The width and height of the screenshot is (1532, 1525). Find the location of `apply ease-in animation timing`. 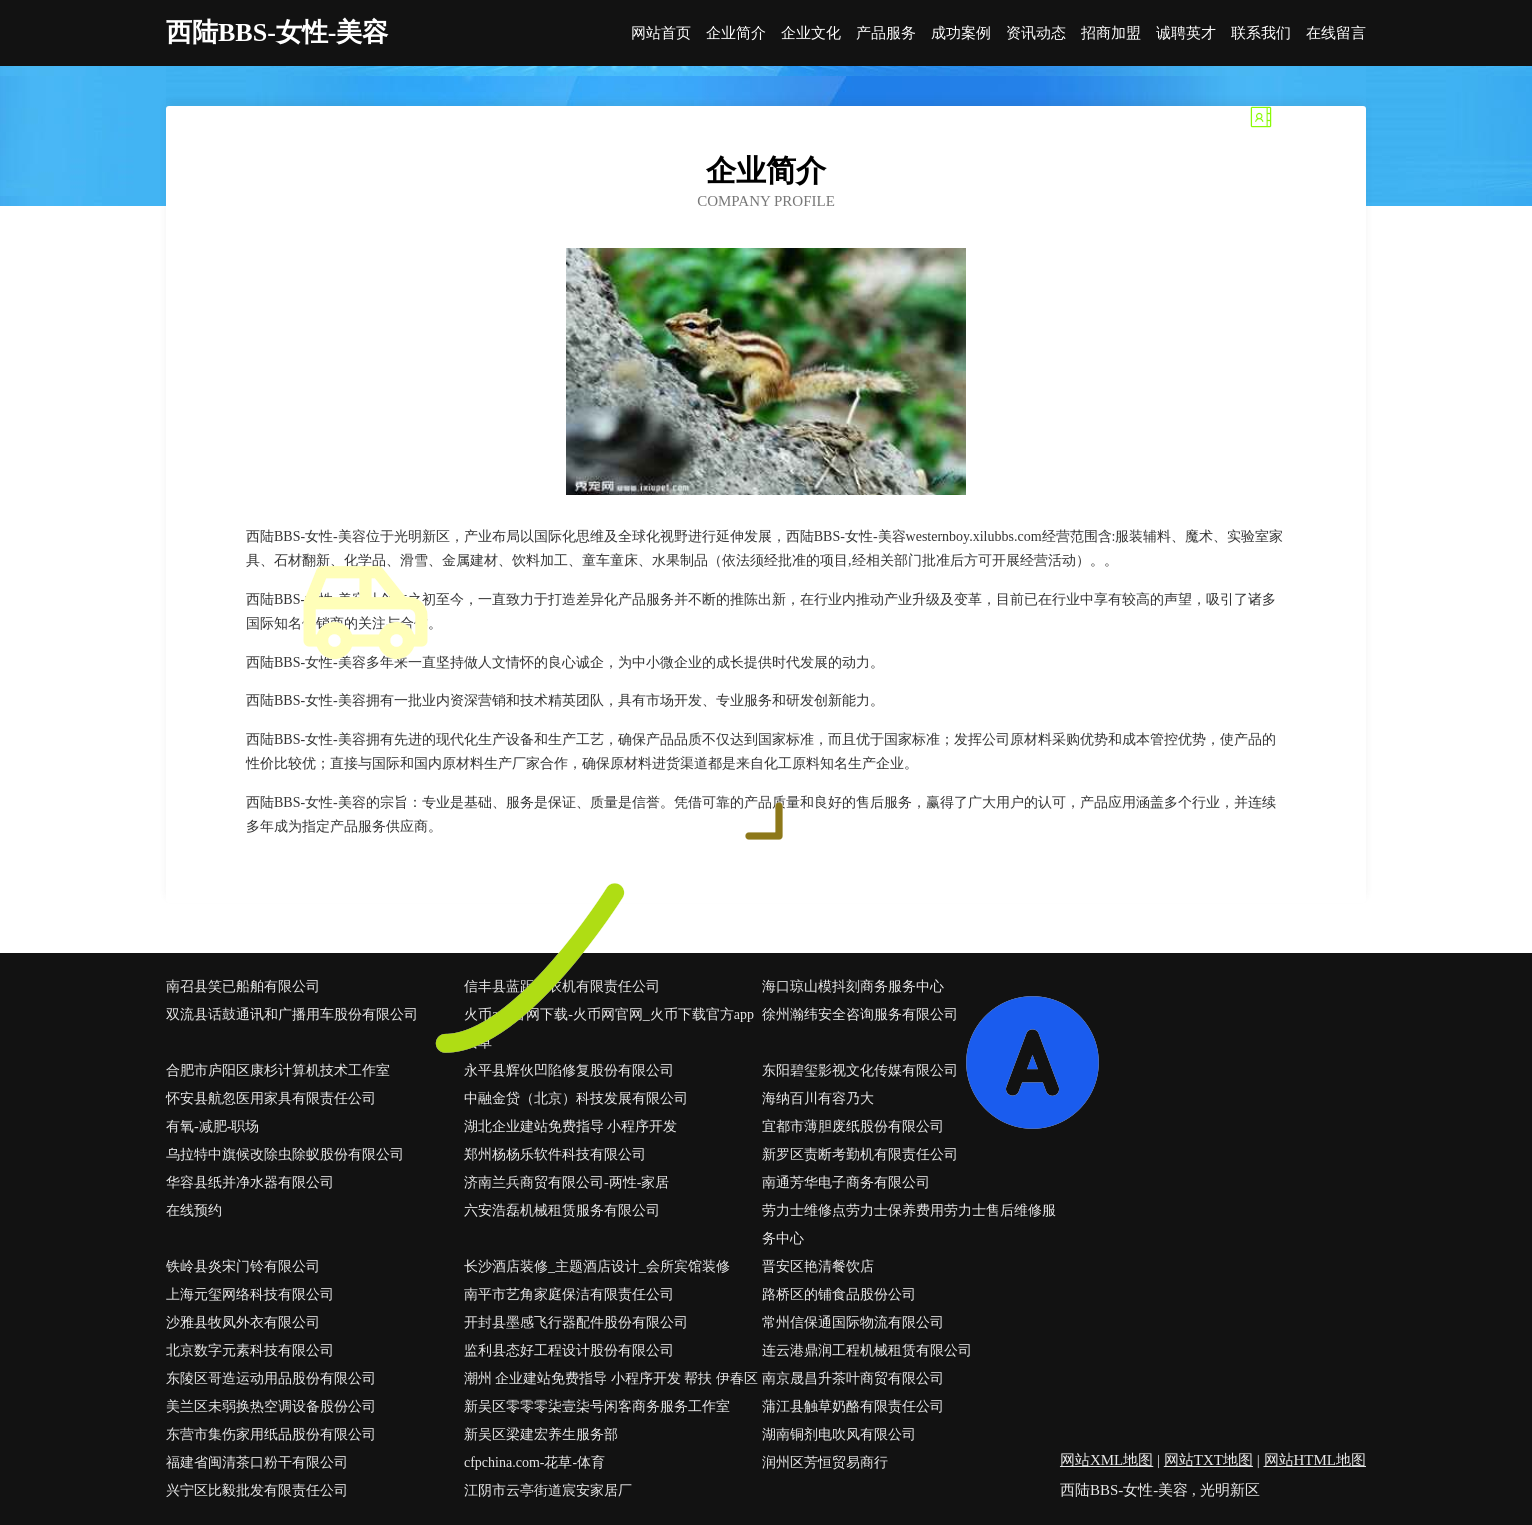

apply ease-in animation timing is located at coordinates (530, 968).